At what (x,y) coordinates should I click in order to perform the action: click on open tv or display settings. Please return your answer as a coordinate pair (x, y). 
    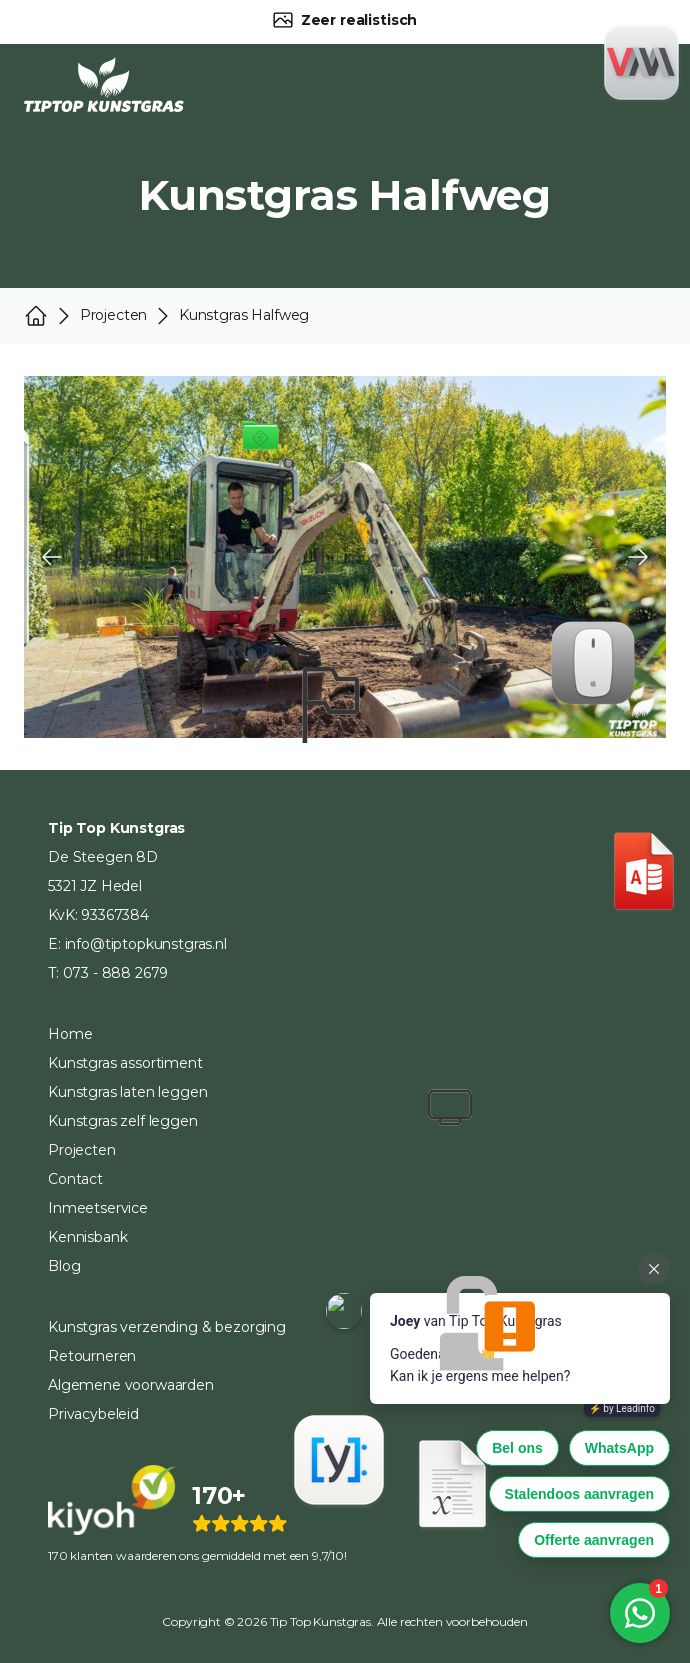
    Looking at the image, I should click on (450, 1106).